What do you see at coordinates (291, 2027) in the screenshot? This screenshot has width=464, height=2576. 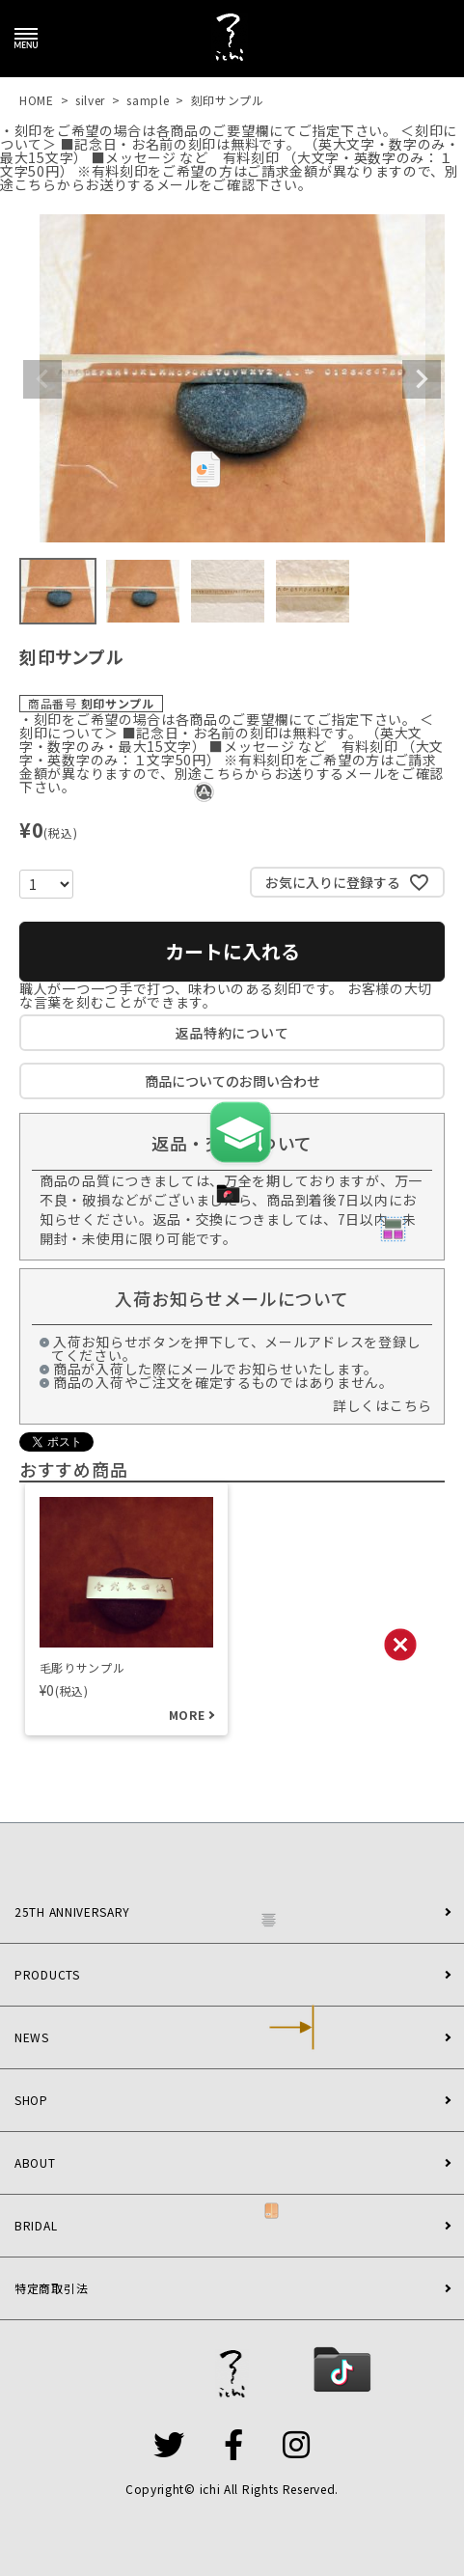 I see `go to the last item or page` at bounding box center [291, 2027].